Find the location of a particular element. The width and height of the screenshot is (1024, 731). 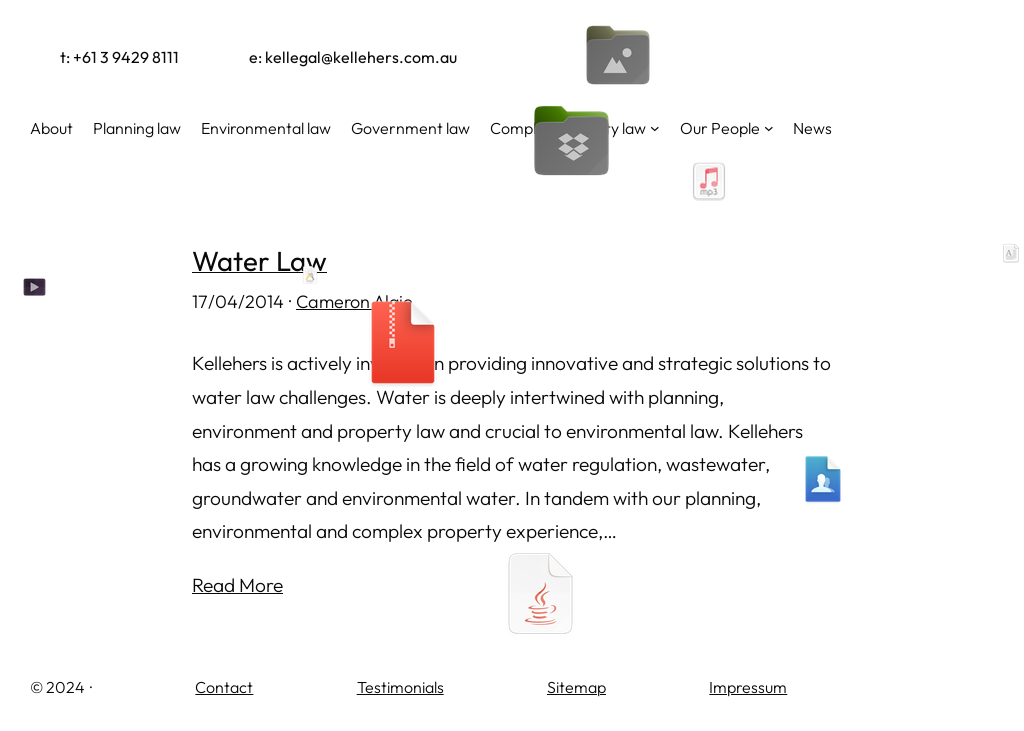

open a rich text document is located at coordinates (1011, 253).